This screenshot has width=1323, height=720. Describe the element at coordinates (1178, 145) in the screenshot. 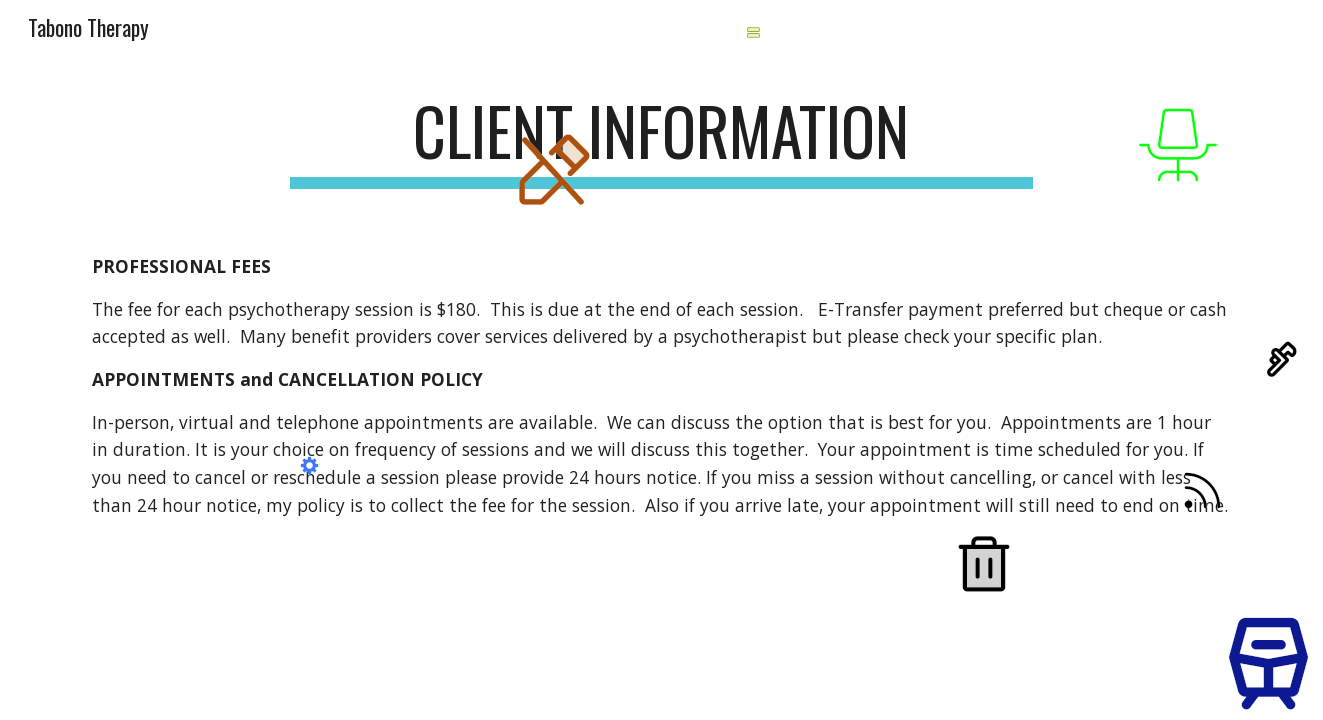

I see `access workspace or office settings` at that location.